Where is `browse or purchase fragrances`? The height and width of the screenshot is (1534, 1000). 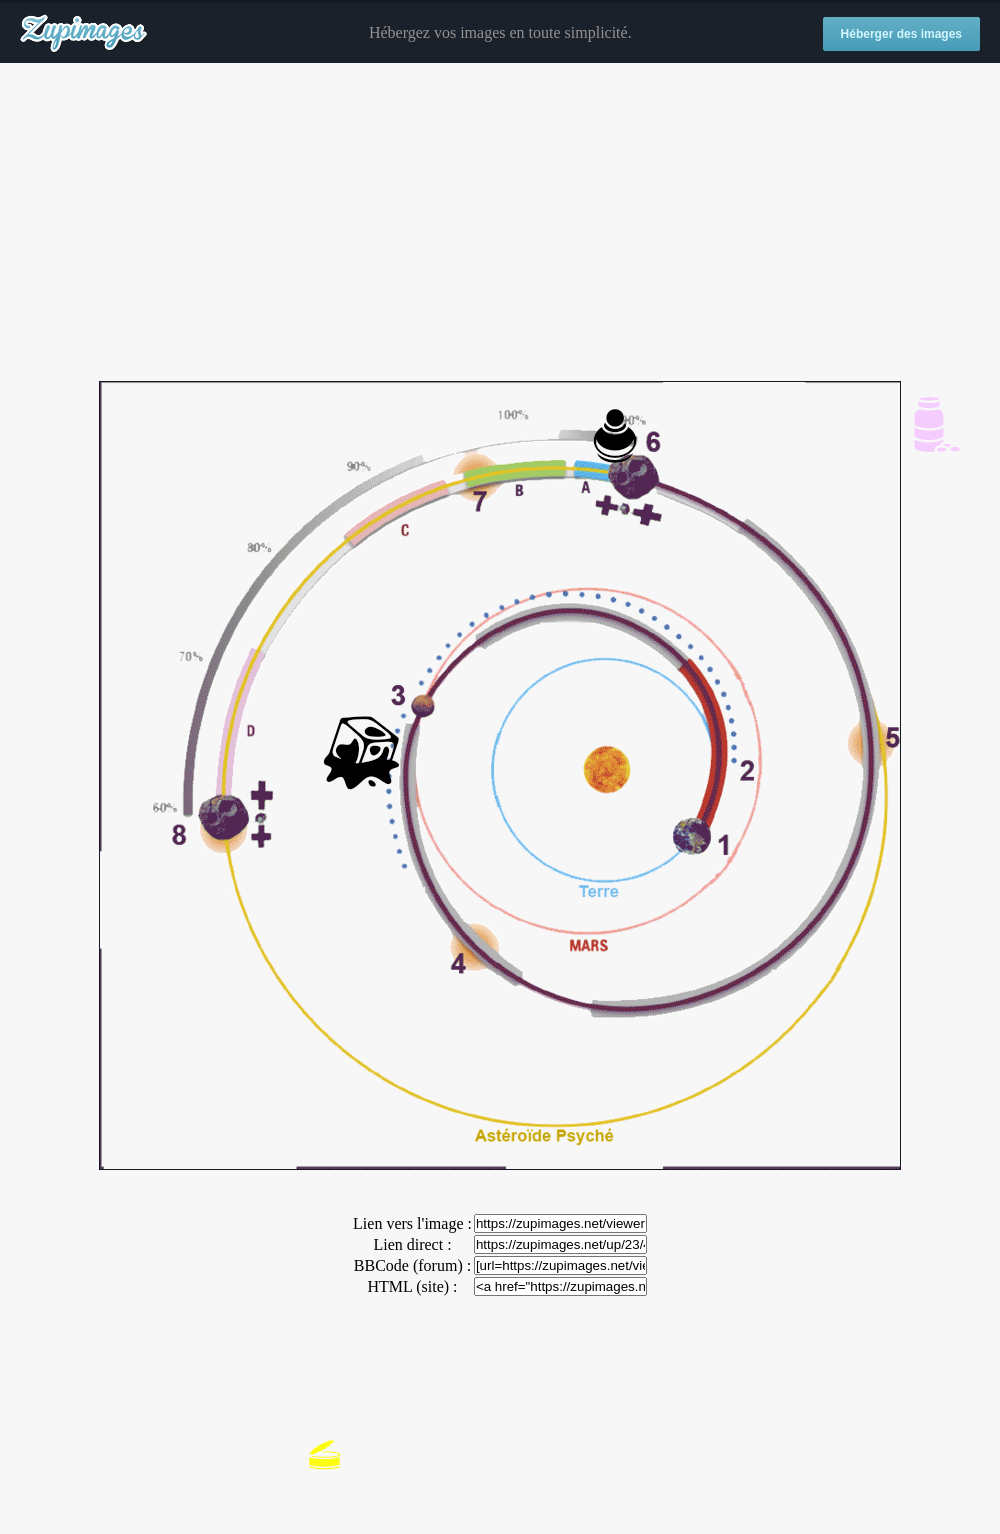
browse or purchase fragrances is located at coordinates (615, 436).